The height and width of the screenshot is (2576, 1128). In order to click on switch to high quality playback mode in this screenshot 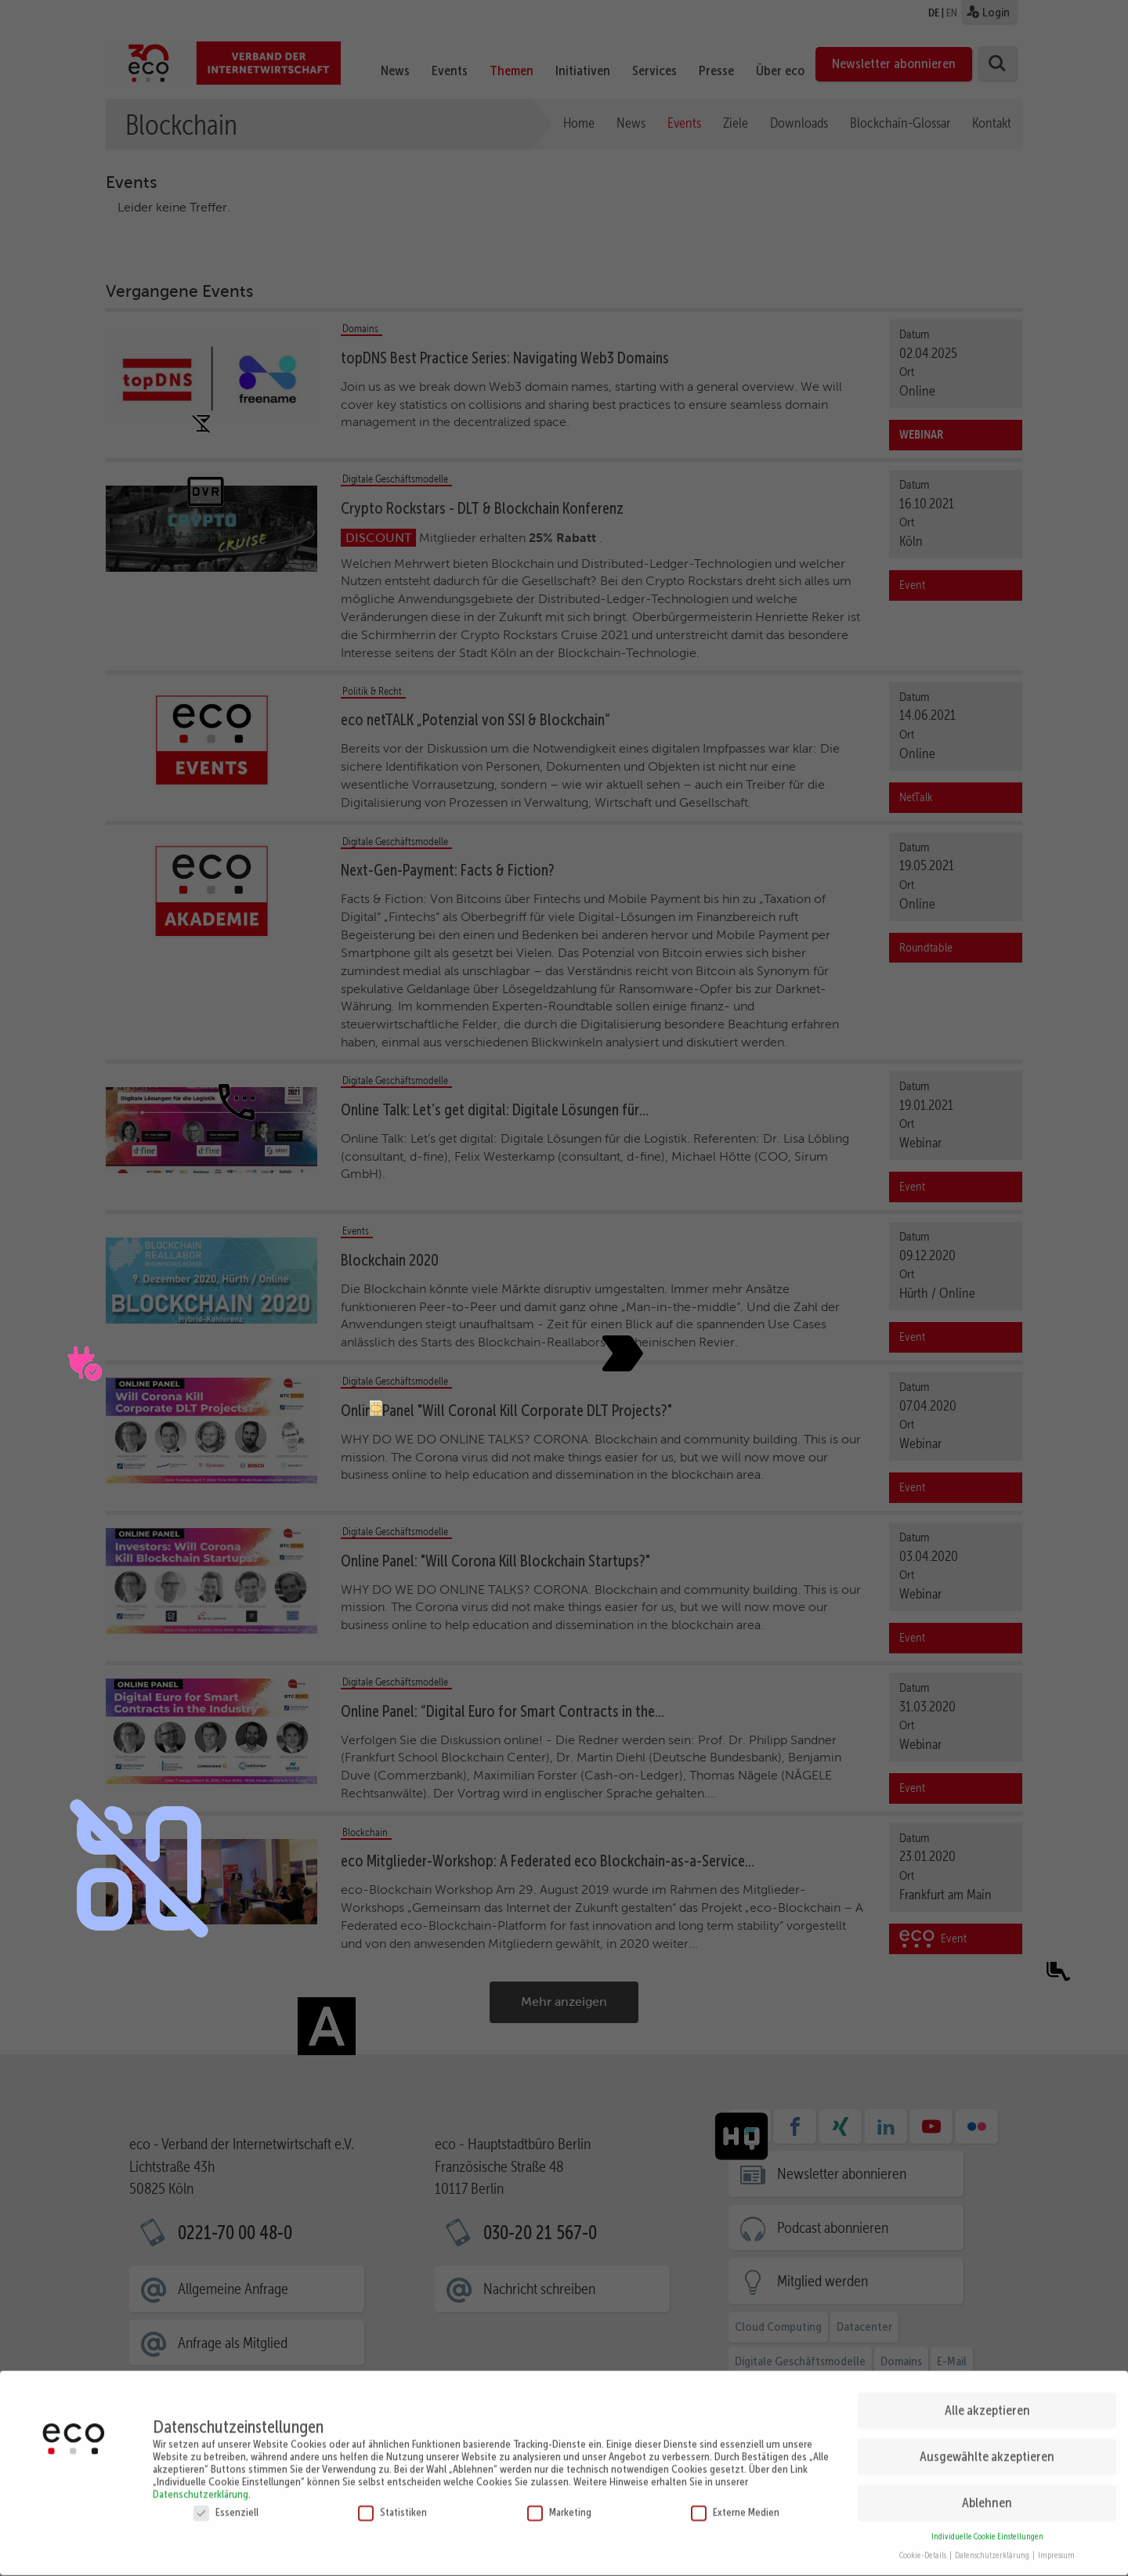, I will do `click(741, 2136)`.